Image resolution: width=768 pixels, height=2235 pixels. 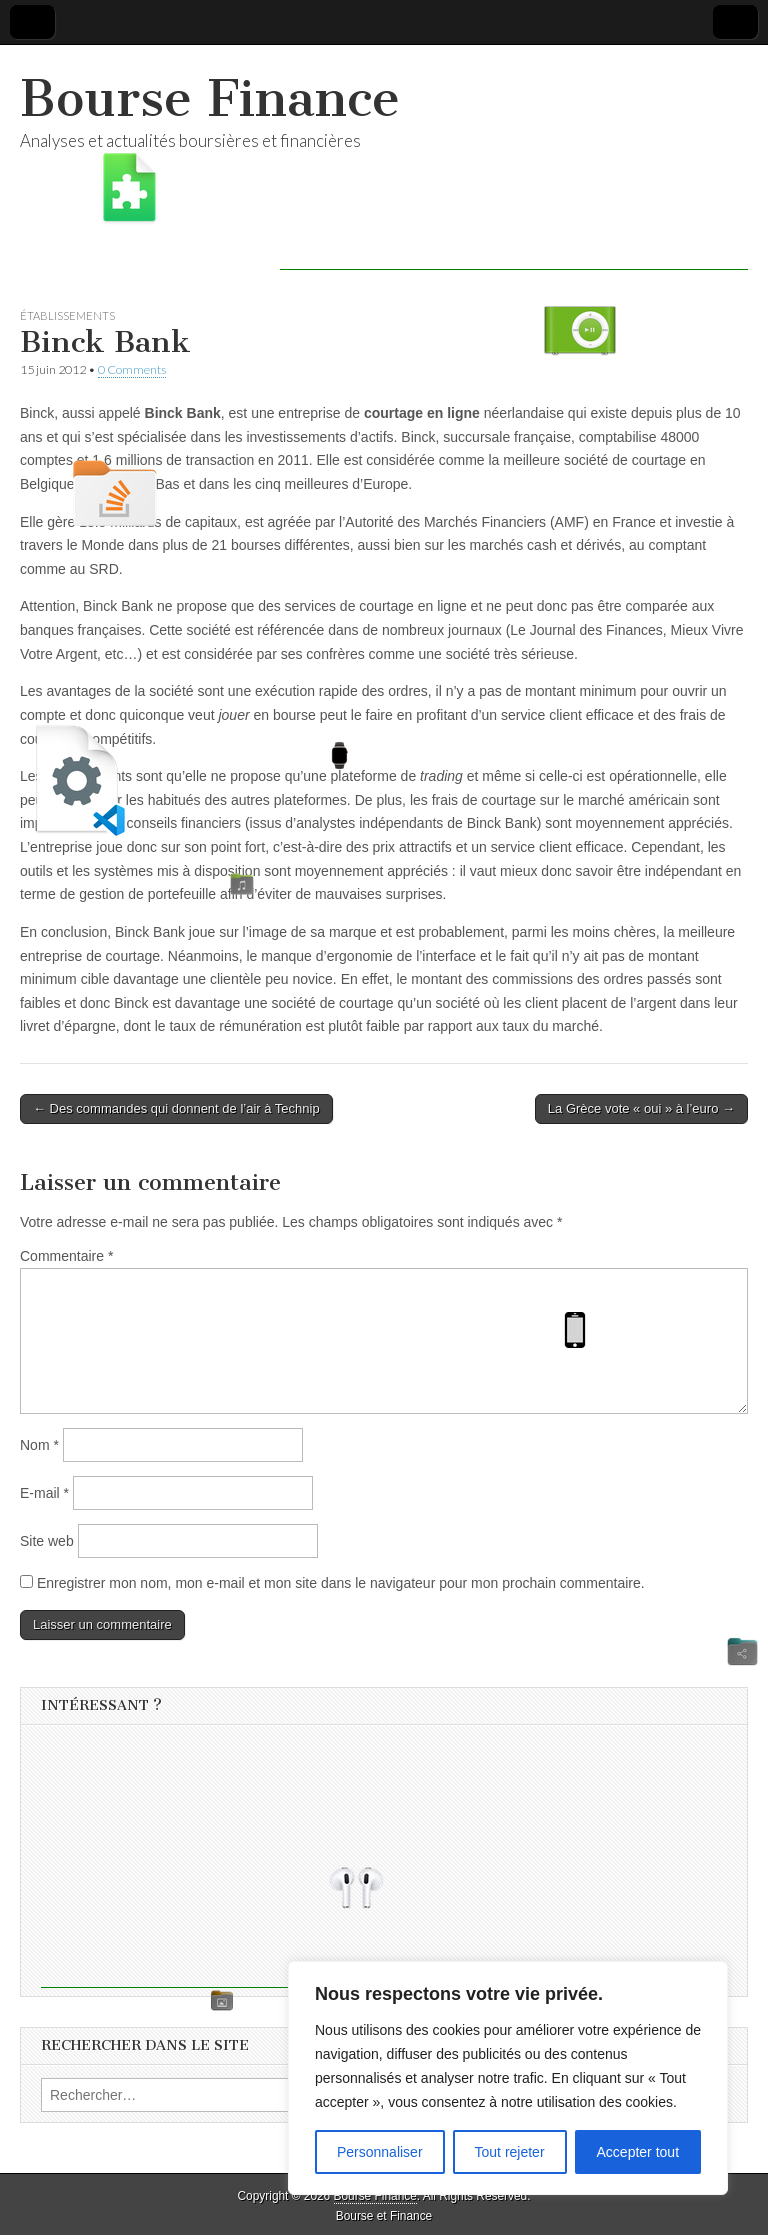 What do you see at coordinates (356, 1888) in the screenshot?
I see `connect wireless earbuds via bluetooth` at bounding box center [356, 1888].